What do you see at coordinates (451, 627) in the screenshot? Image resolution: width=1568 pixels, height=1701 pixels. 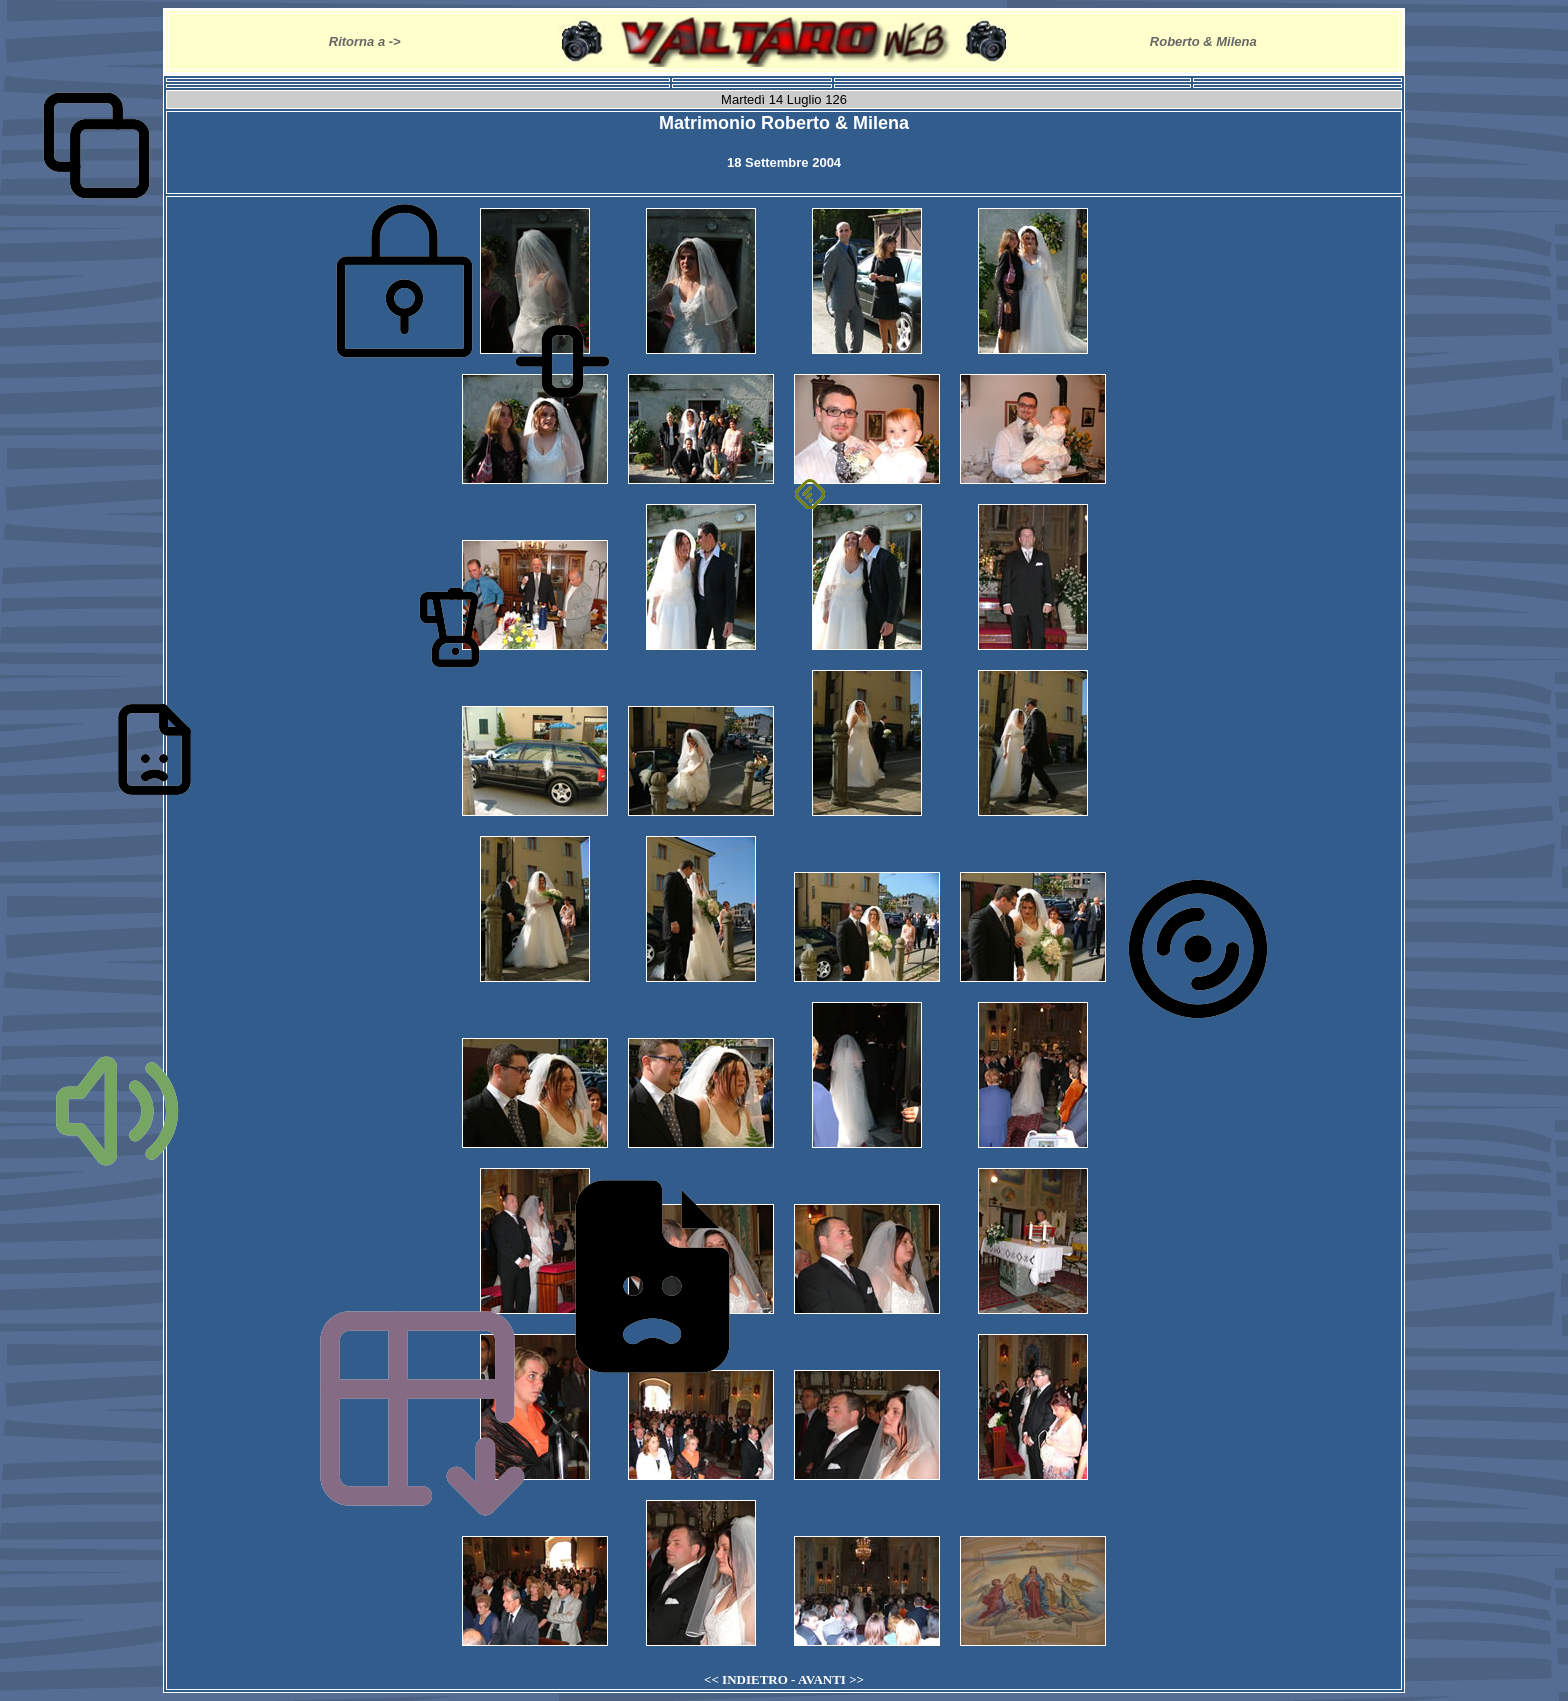 I see `kitchen blender appliance icon` at bounding box center [451, 627].